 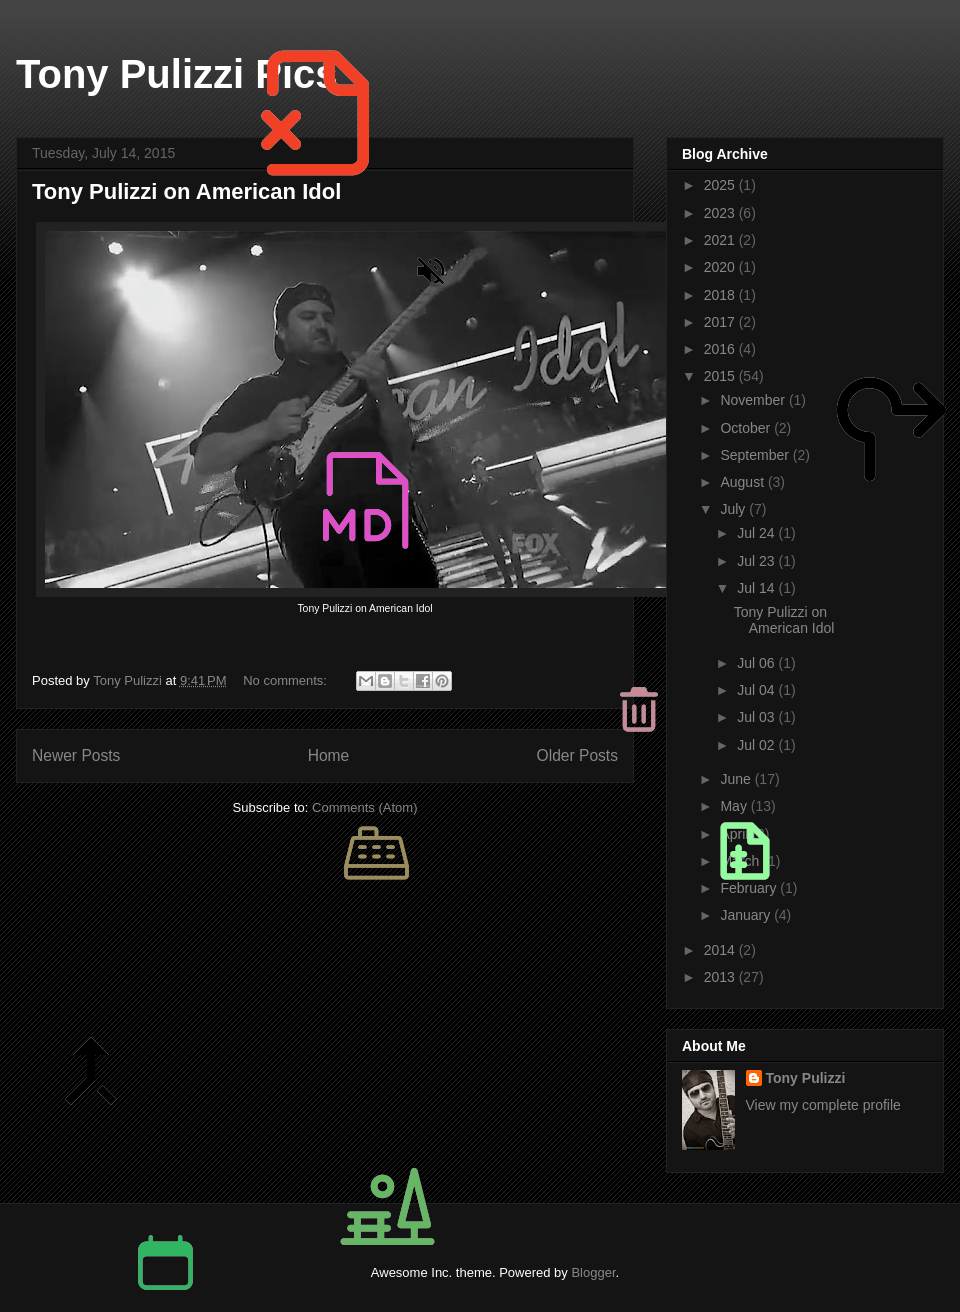 I want to click on open point of sale system, so click(x=376, y=856).